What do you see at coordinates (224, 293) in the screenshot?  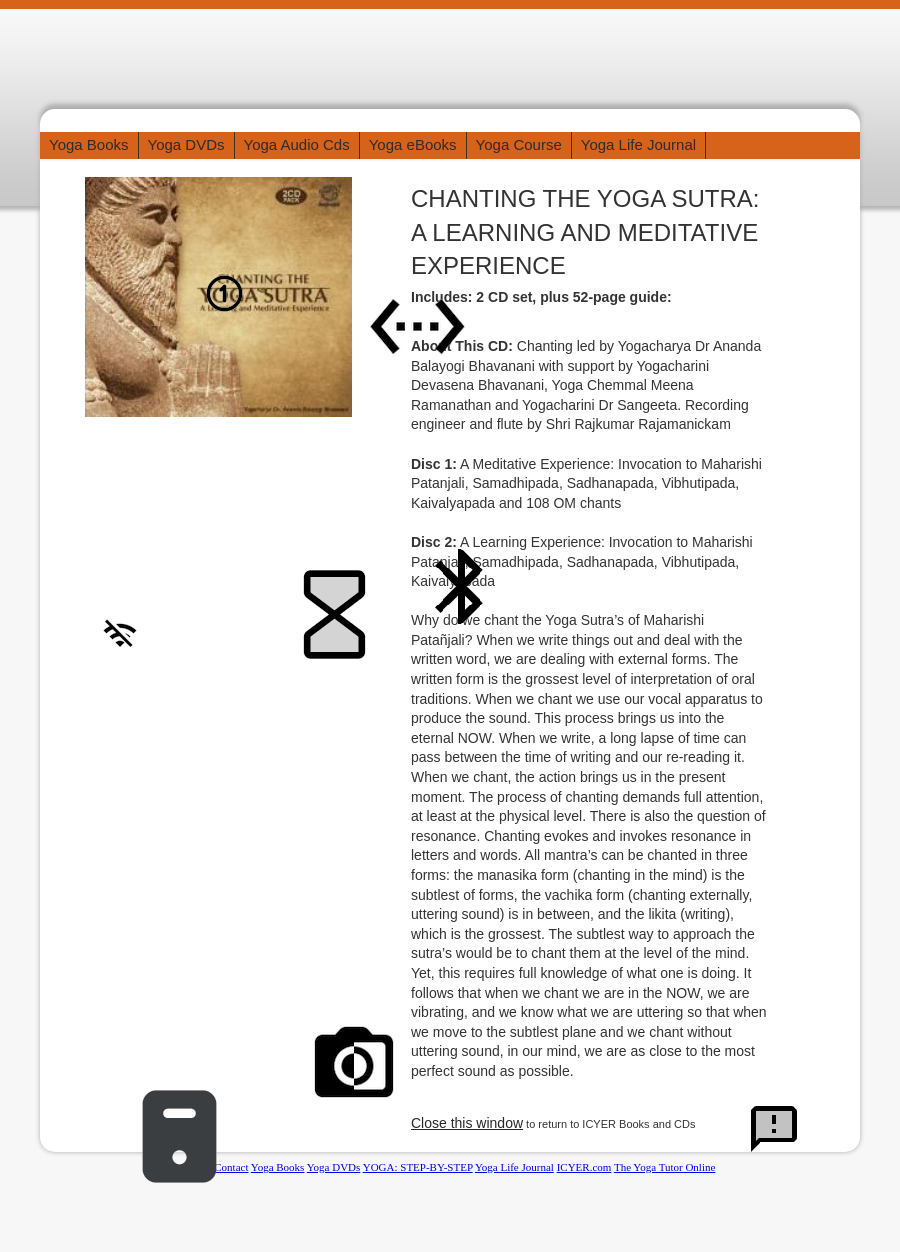 I see `indicates the first step in a process or tutorial` at bounding box center [224, 293].